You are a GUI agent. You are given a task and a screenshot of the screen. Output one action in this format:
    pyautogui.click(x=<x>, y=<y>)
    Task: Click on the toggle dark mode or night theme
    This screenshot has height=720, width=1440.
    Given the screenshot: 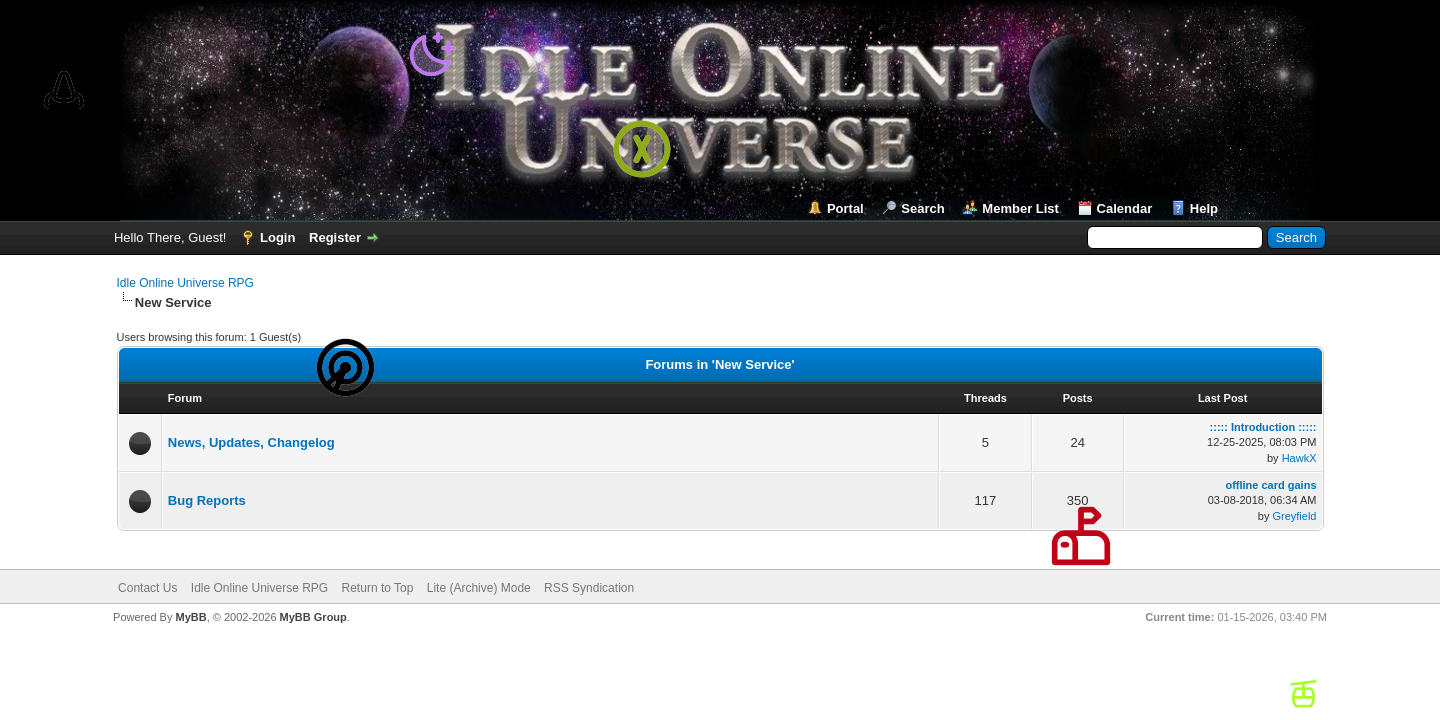 What is the action you would take?
    pyautogui.click(x=431, y=55)
    